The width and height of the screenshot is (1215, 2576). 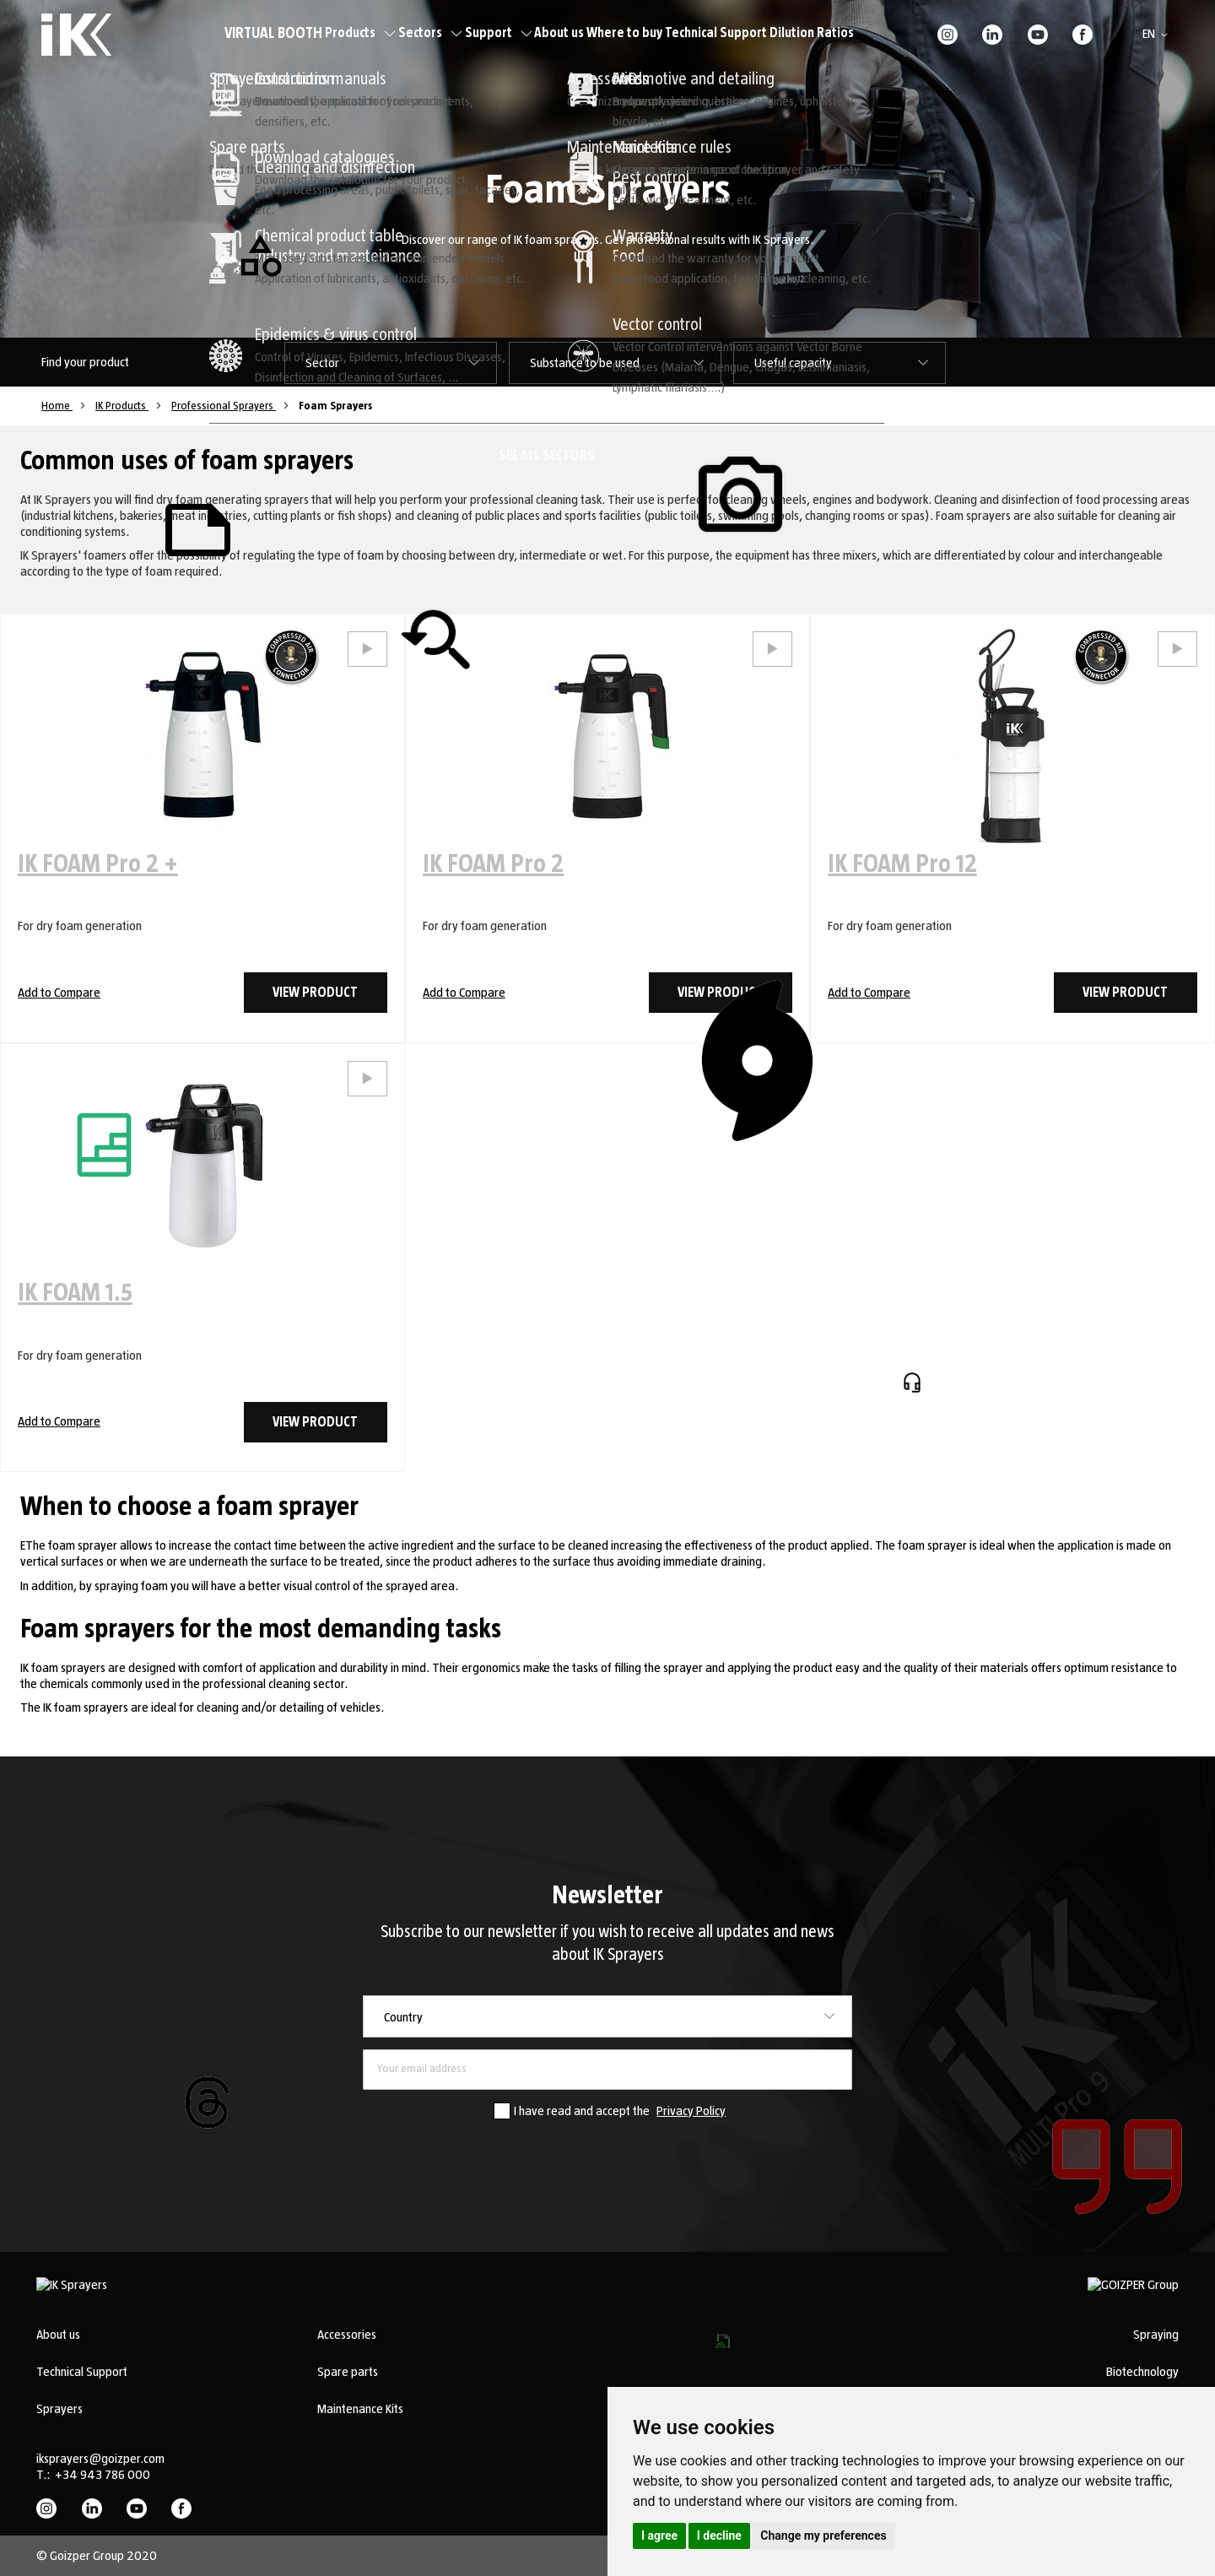 What do you see at coordinates (912, 1383) in the screenshot?
I see `contact customer support` at bounding box center [912, 1383].